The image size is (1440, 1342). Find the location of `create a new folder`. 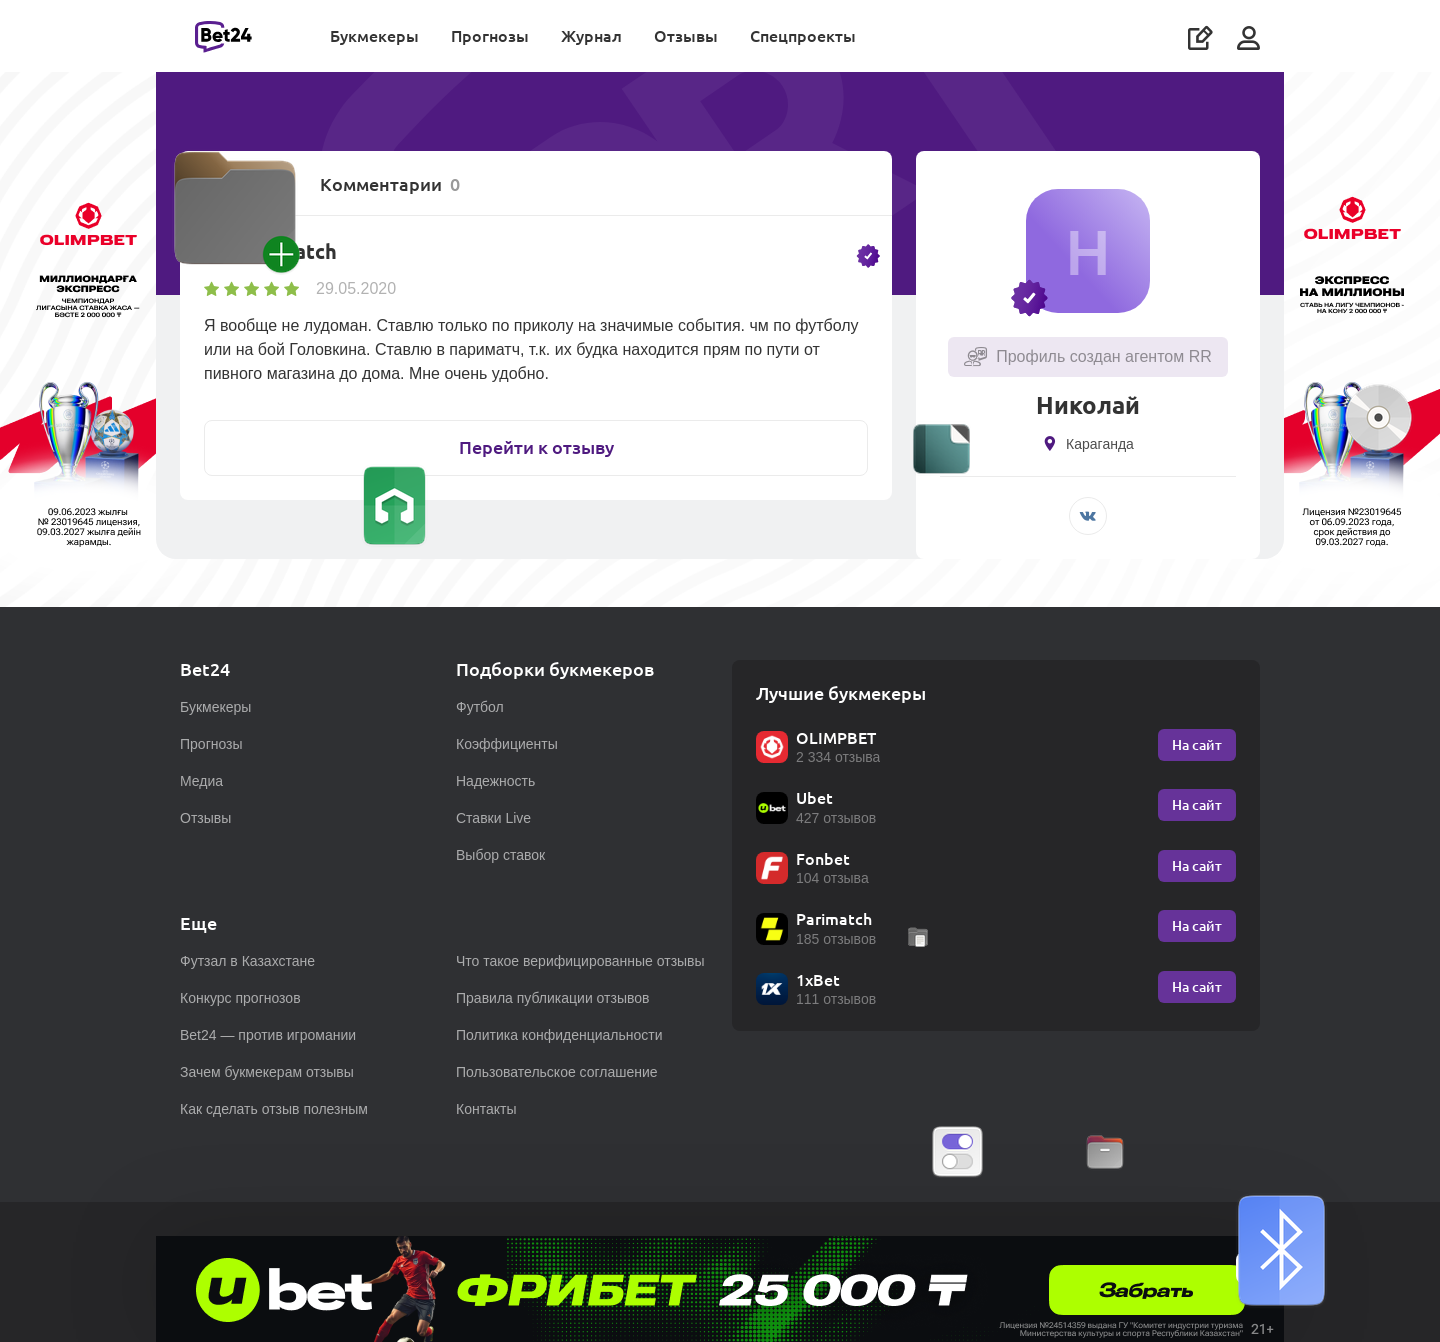

create a new folder is located at coordinates (235, 208).